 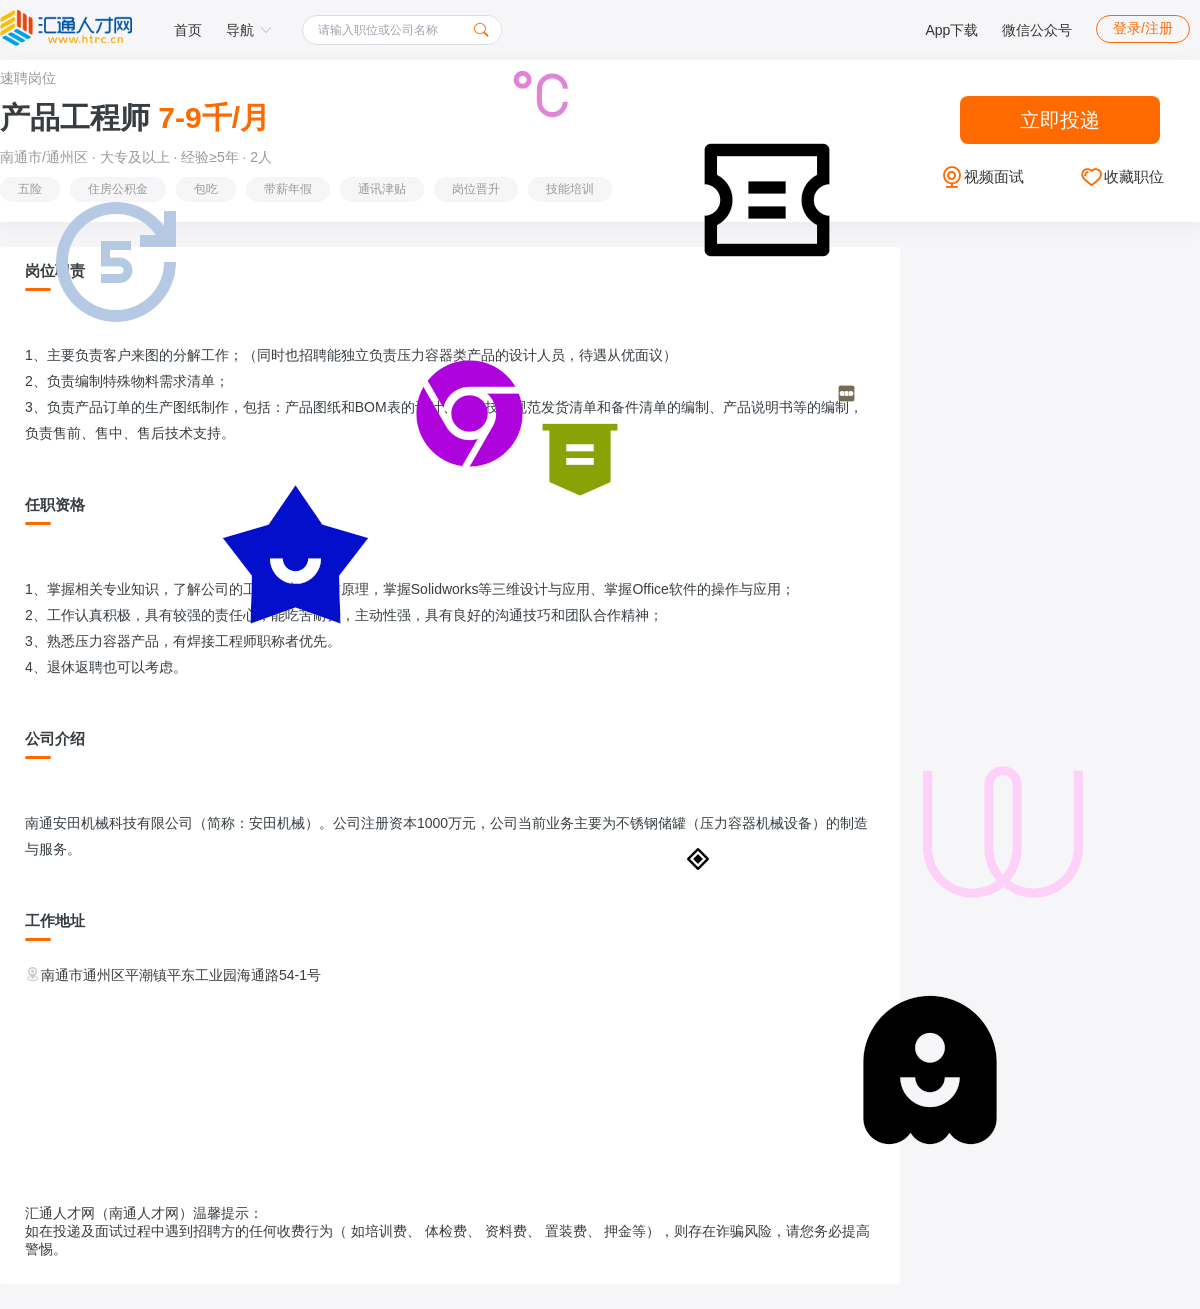 I want to click on open google chrome browser, so click(x=469, y=413).